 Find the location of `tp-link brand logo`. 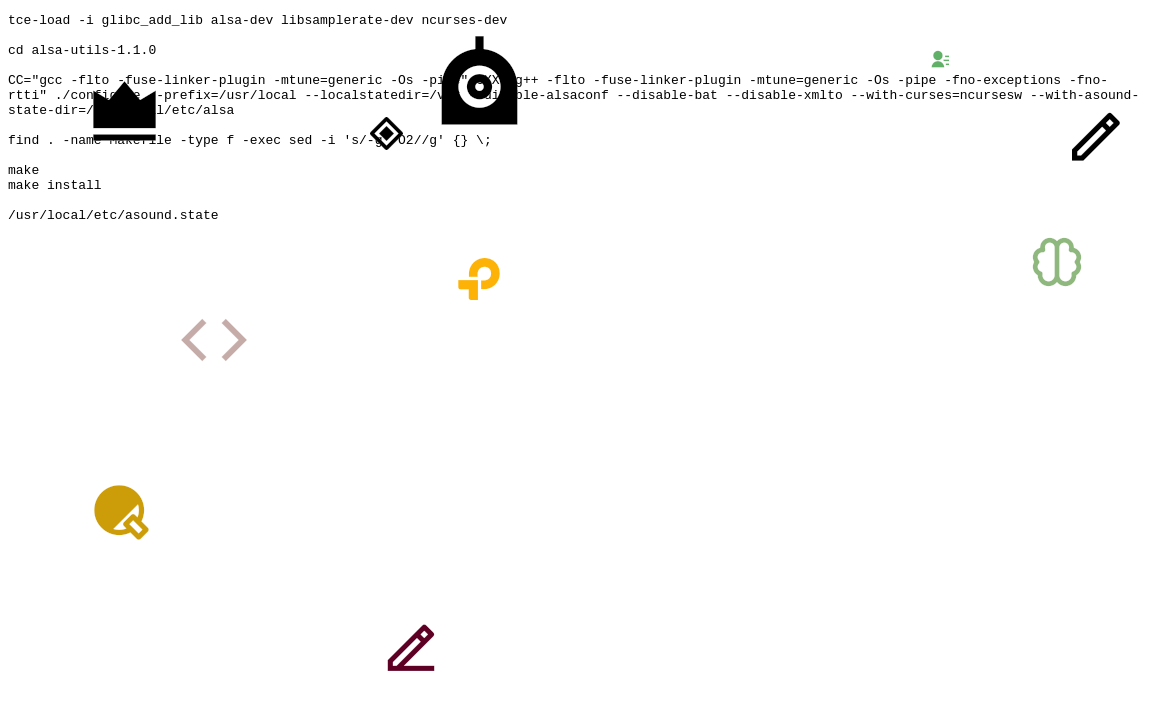

tp-link brand logo is located at coordinates (479, 279).